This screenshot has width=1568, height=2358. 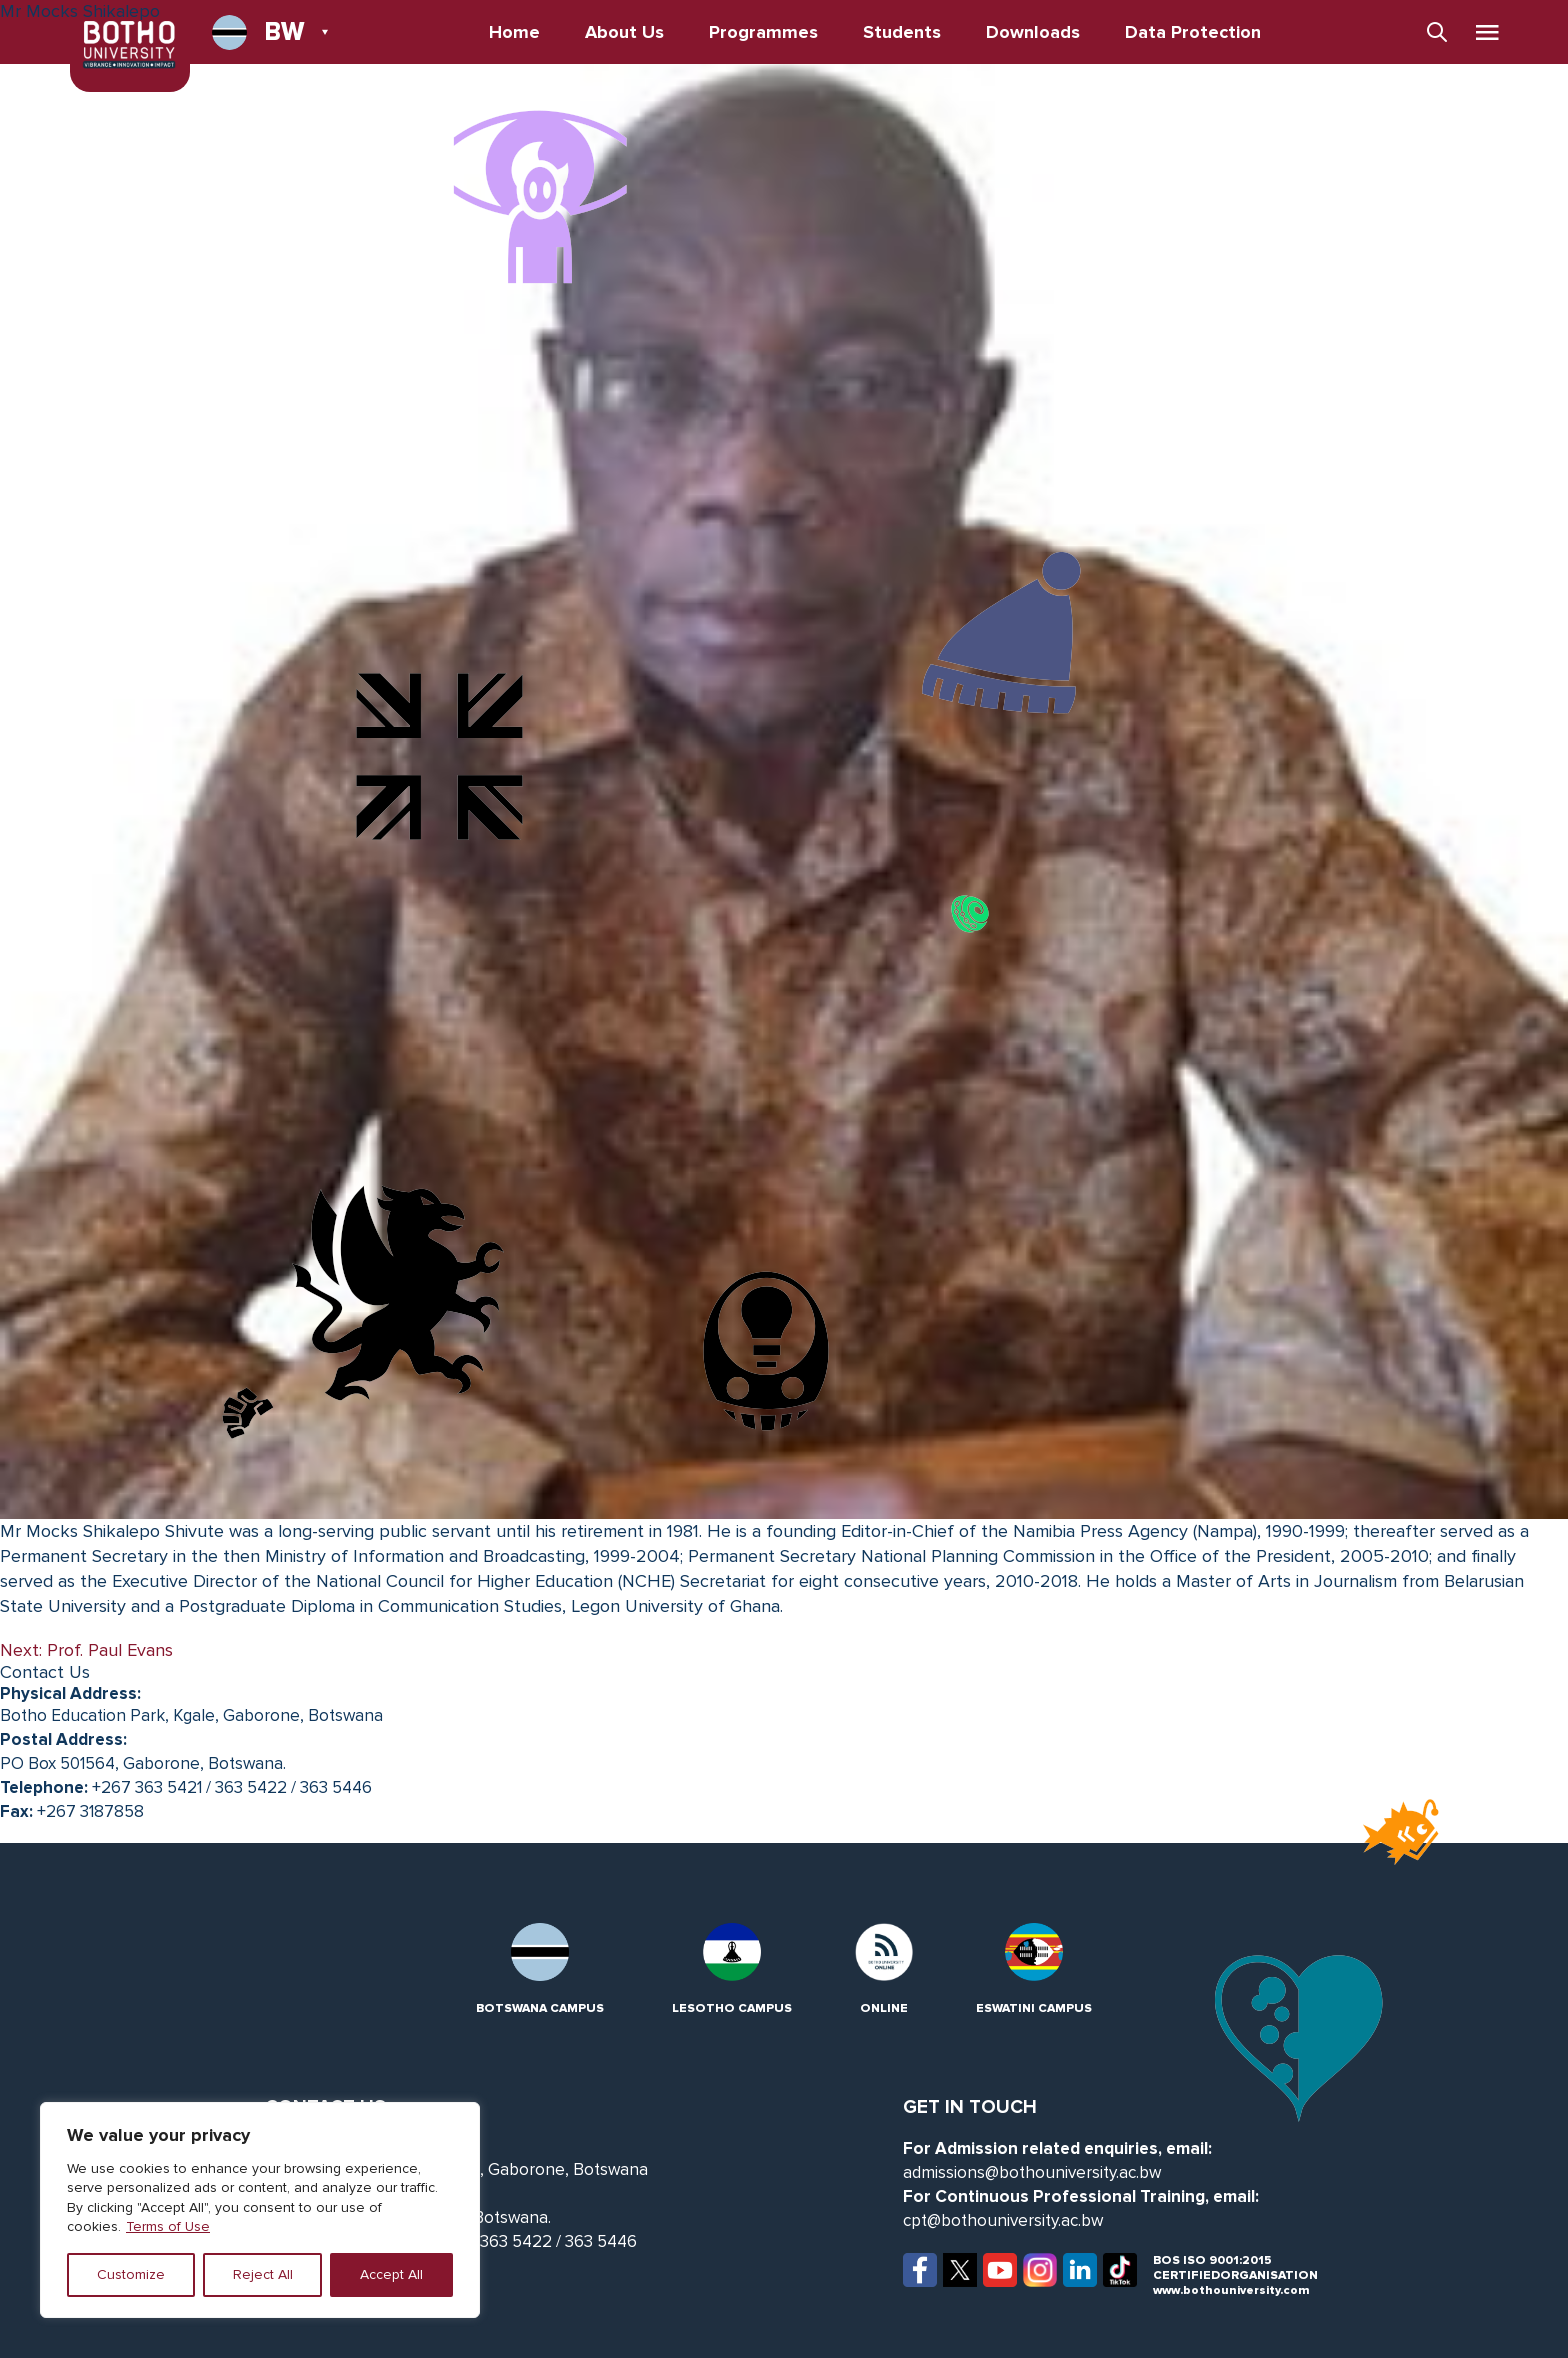 I want to click on indicates partial health or damage in a game, so click(x=1299, y=2038).